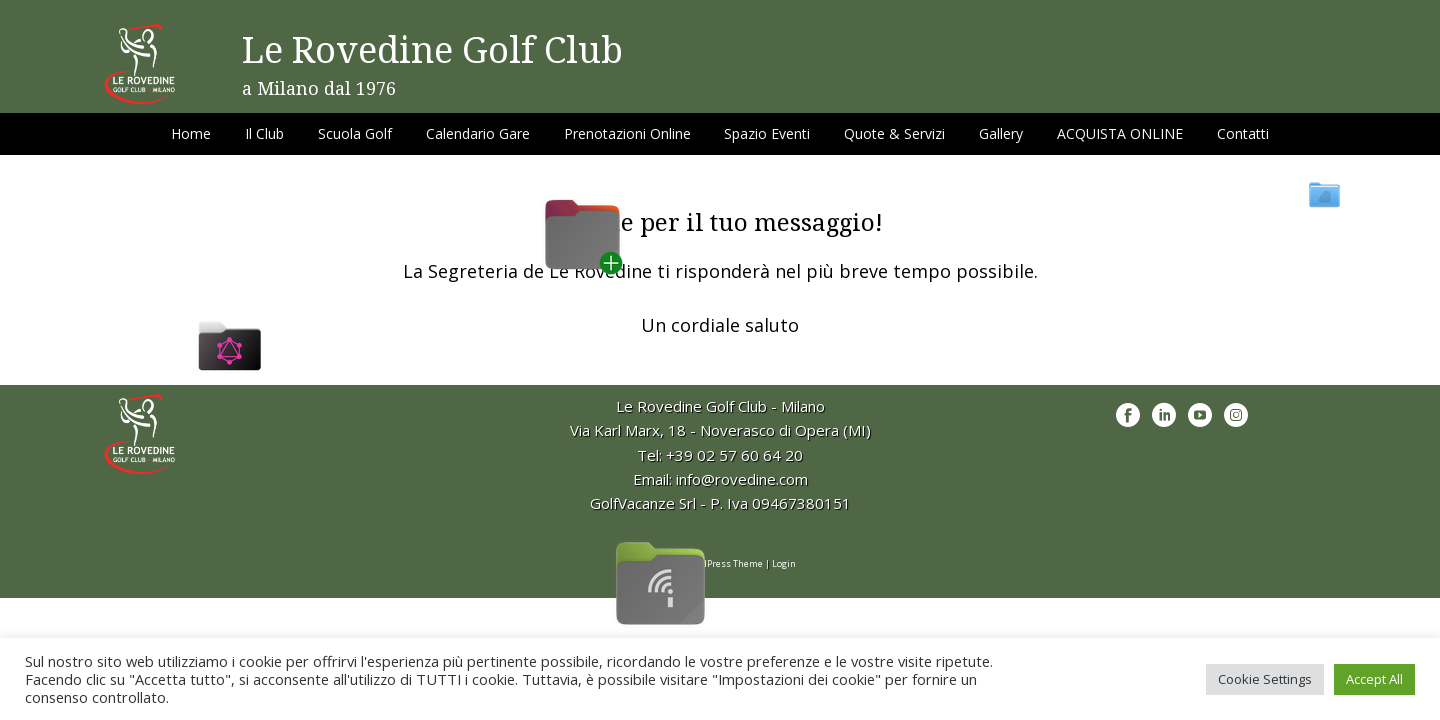 Image resolution: width=1440 pixels, height=720 pixels. What do you see at coordinates (582, 234) in the screenshot?
I see `create a new folder` at bounding box center [582, 234].